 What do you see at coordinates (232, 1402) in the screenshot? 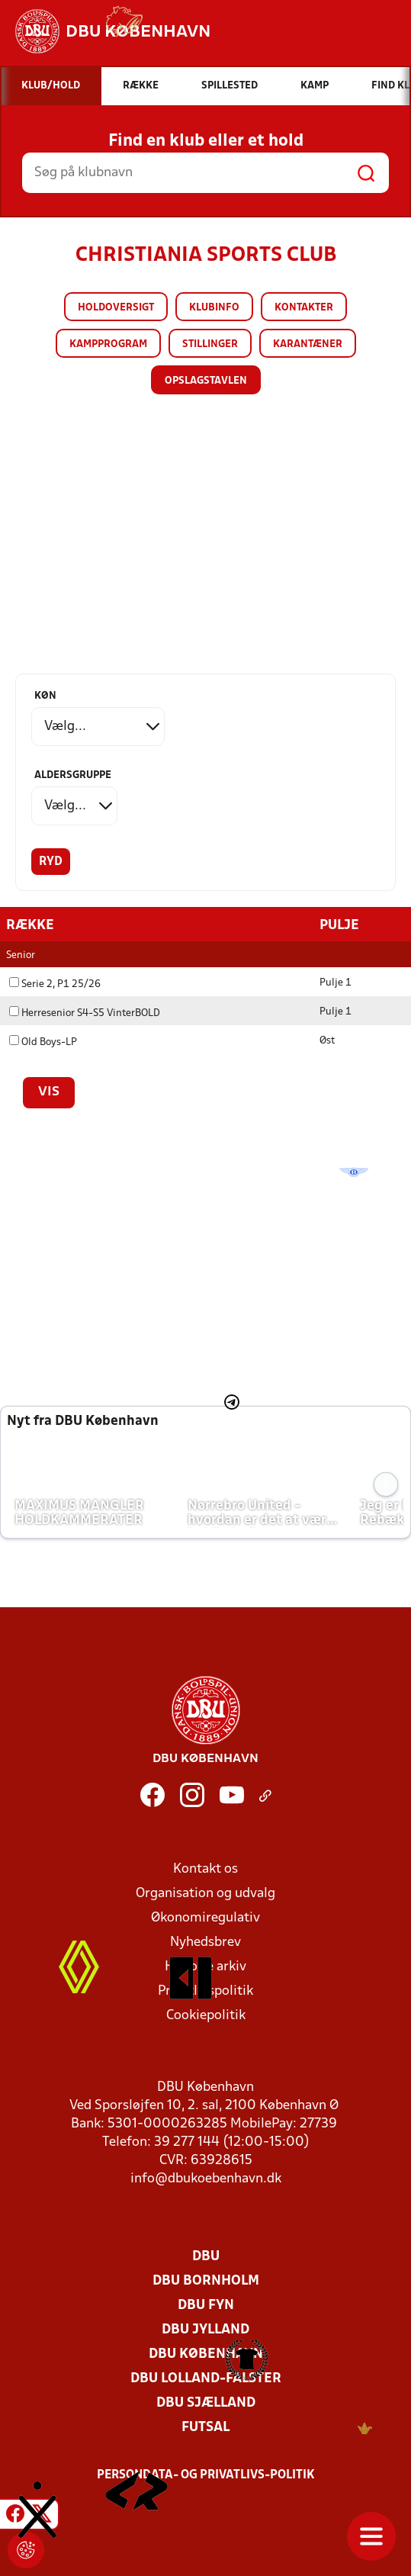
I see `open Telegram messaging app` at bounding box center [232, 1402].